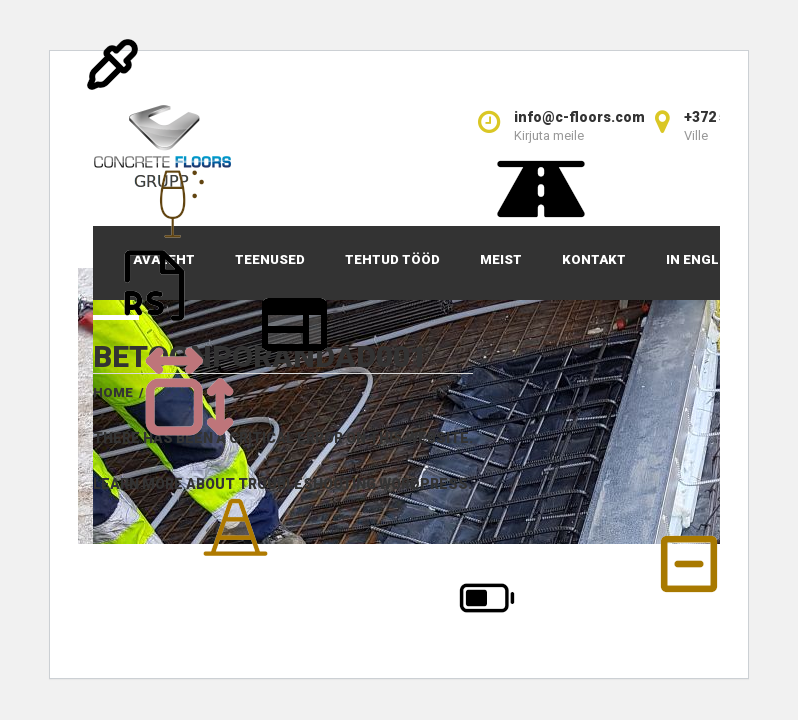  I want to click on celebrate an achievement or milestone, so click(175, 204).